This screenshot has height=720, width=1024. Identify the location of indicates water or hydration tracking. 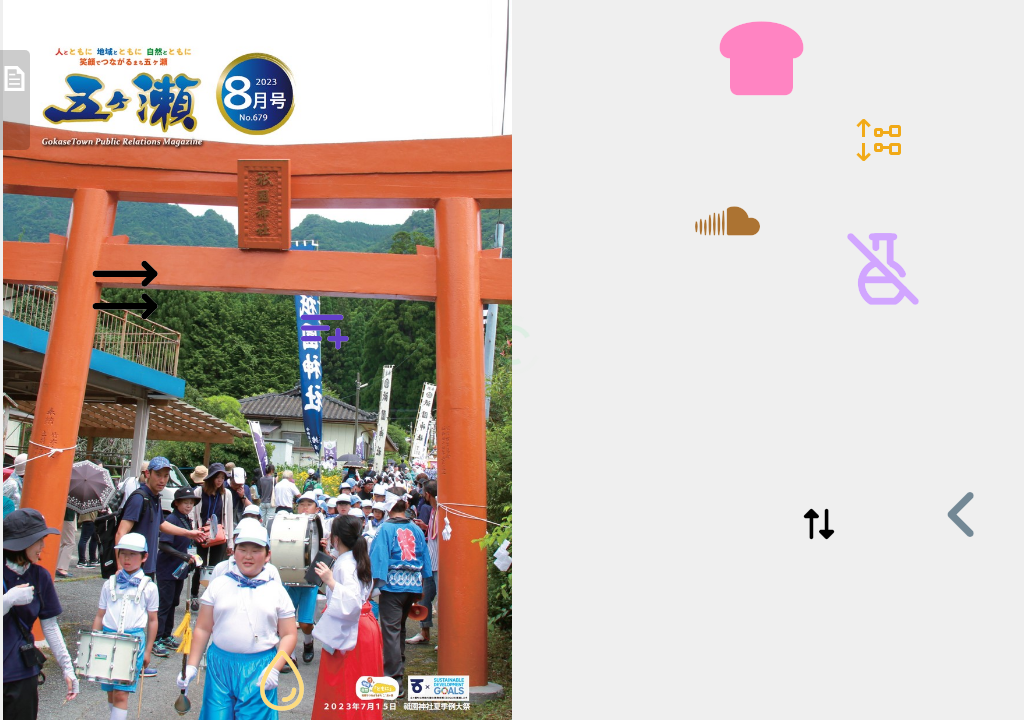
(282, 680).